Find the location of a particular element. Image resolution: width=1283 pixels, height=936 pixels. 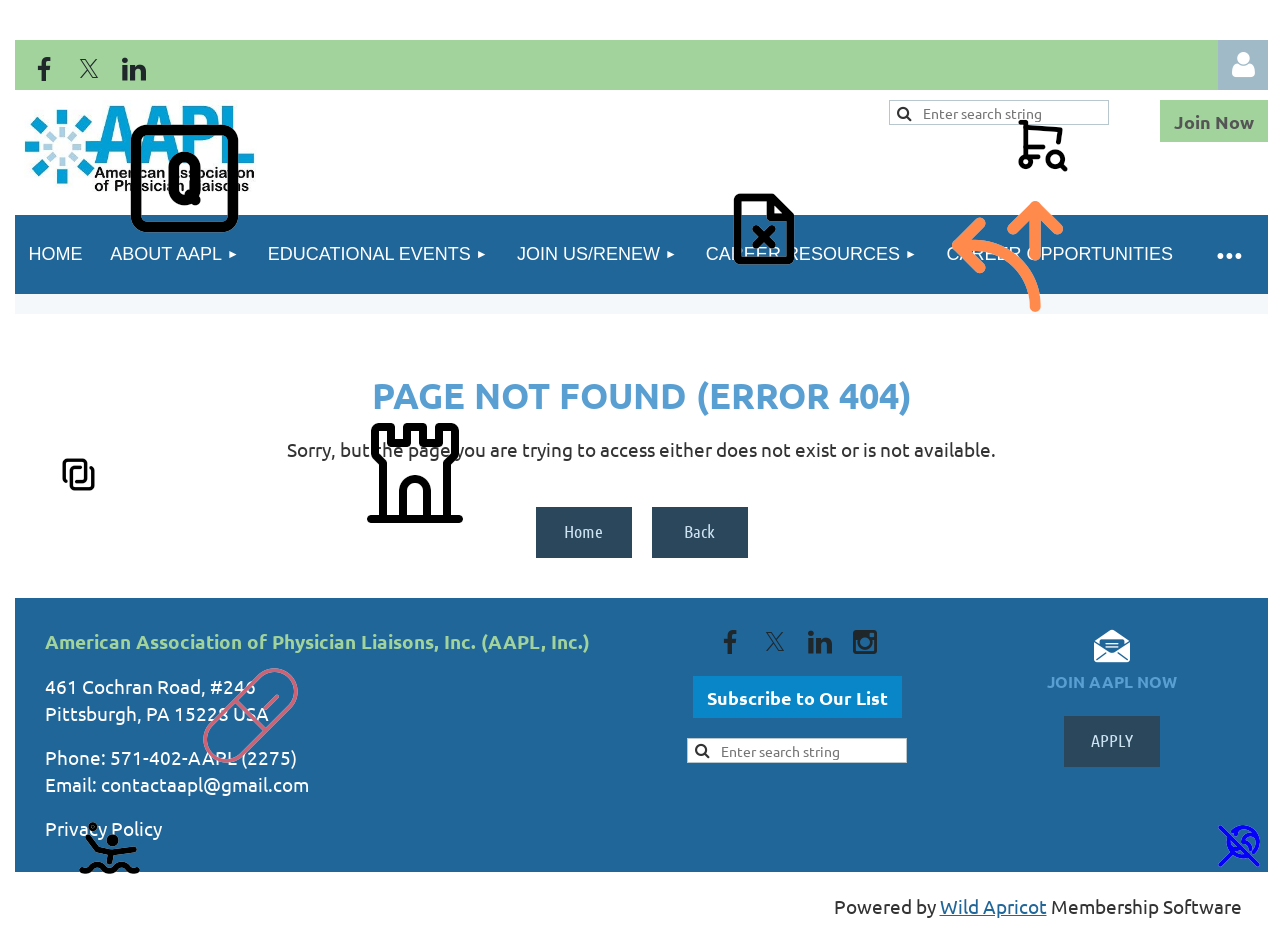

access medication reminders or health tracking is located at coordinates (250, 715).